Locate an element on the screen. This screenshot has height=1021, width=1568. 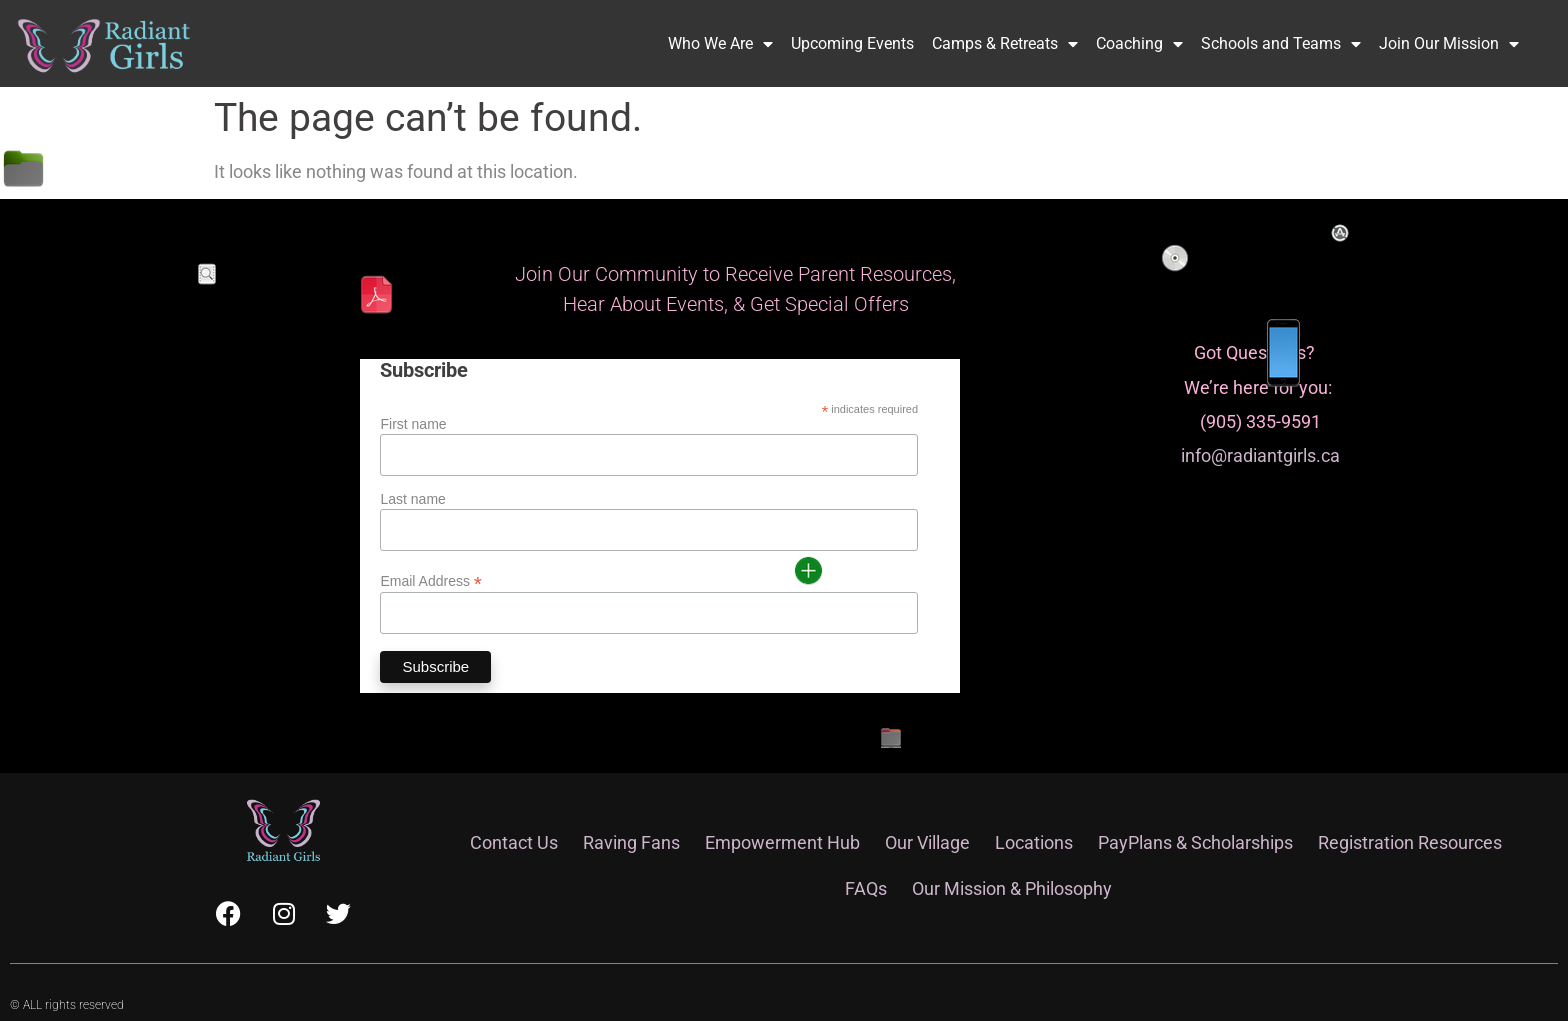
manage connected iPhone device is located at coordinates (1283, 353).